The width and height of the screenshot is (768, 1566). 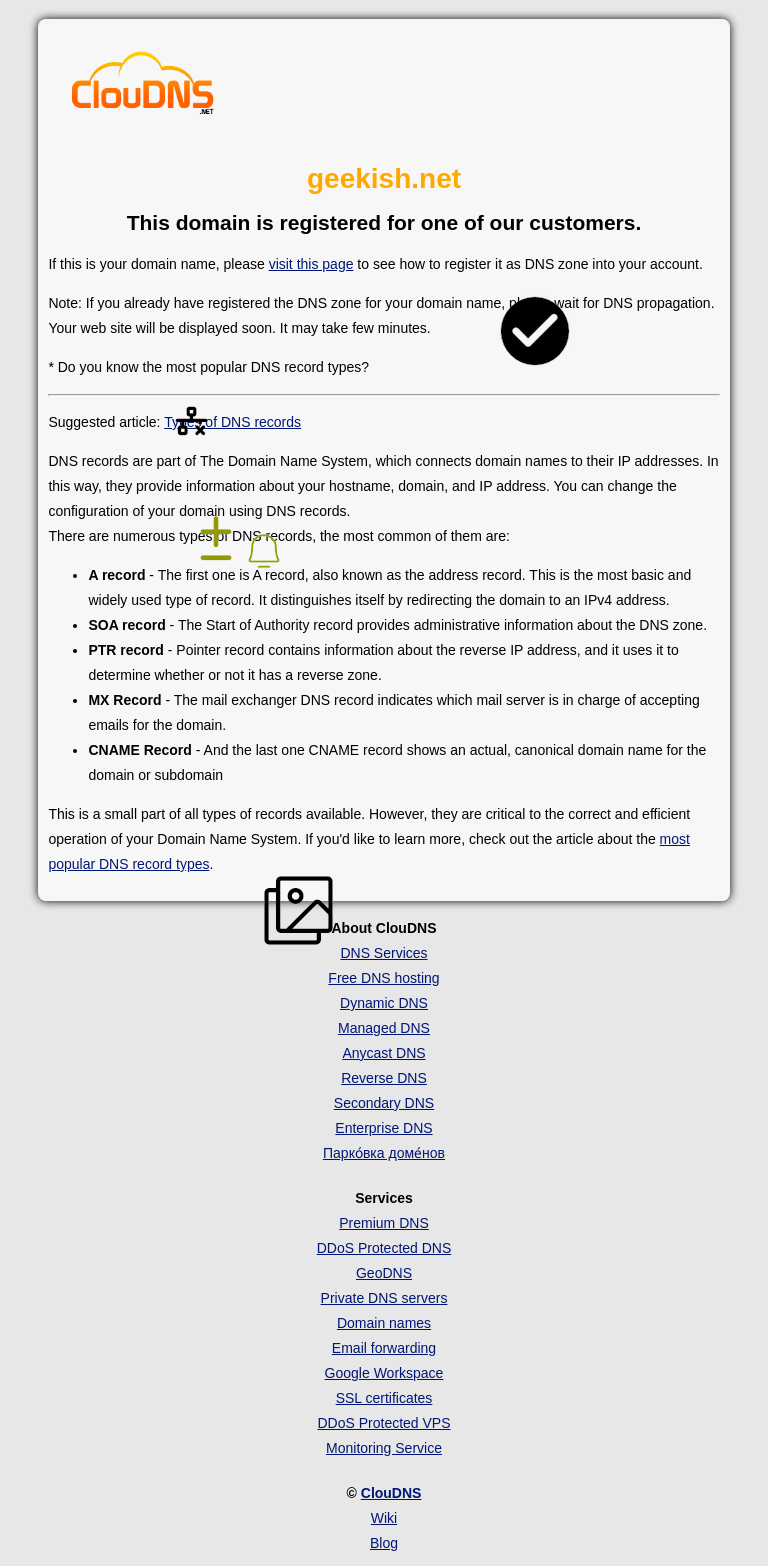 I want to click on view code differences or changes, so click(x=216, y=539).